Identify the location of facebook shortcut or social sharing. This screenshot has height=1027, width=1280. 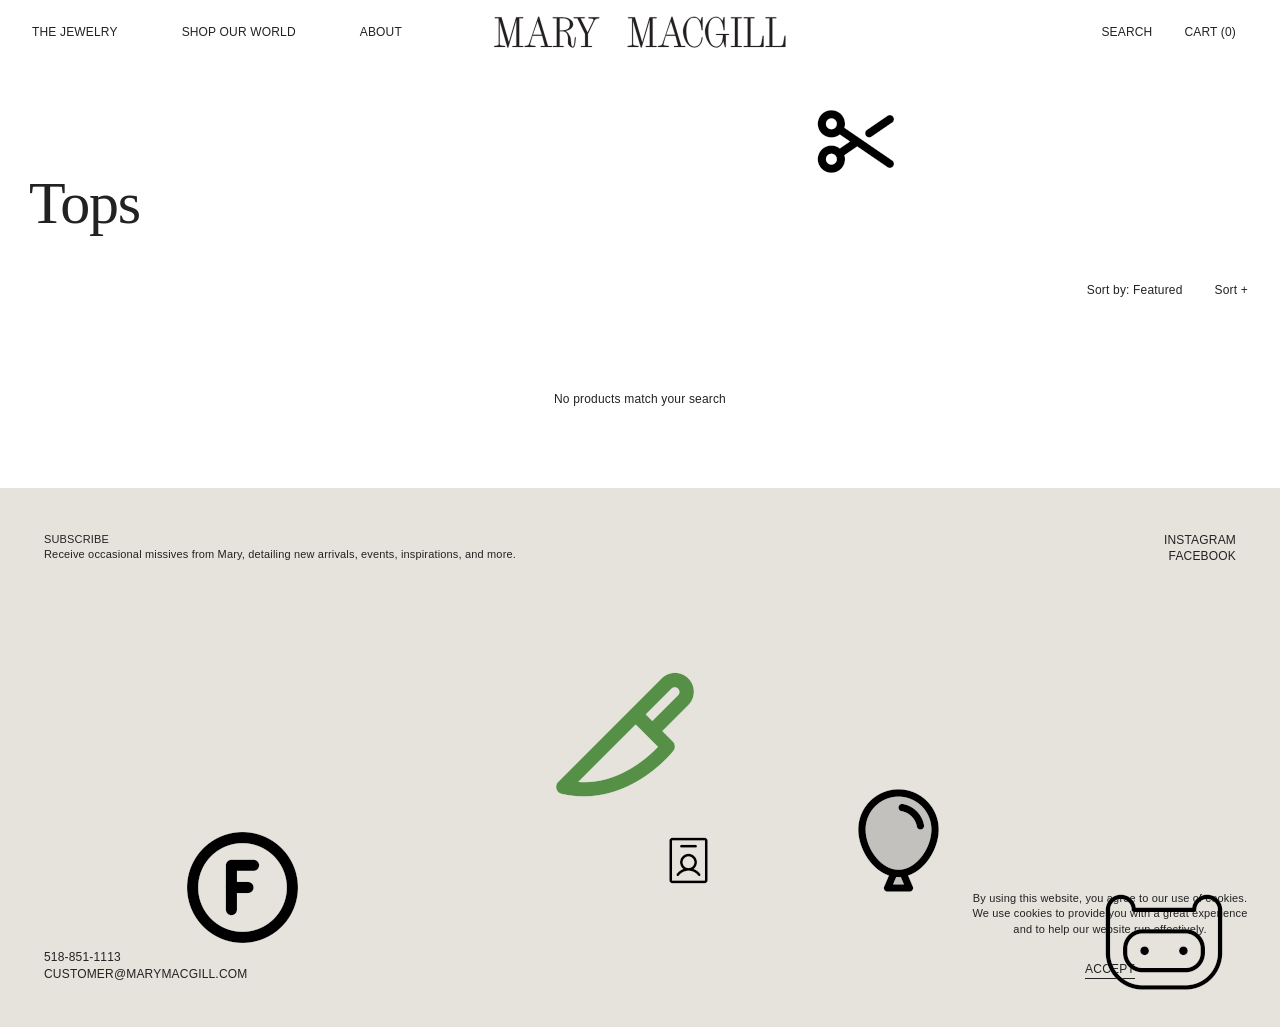
(242, 887).